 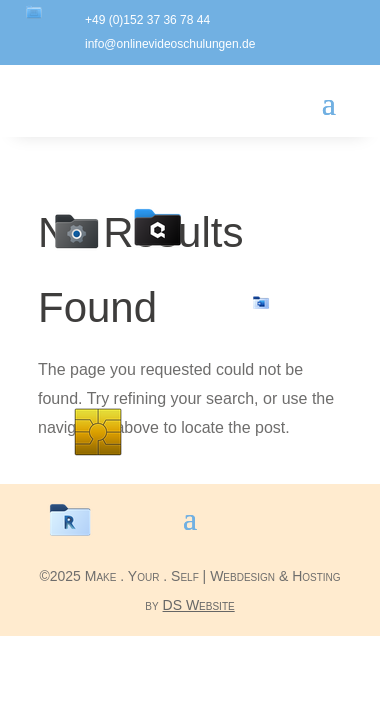 I want to click on open folder containing Microsoft Word documents, so click(x=261, y=303).